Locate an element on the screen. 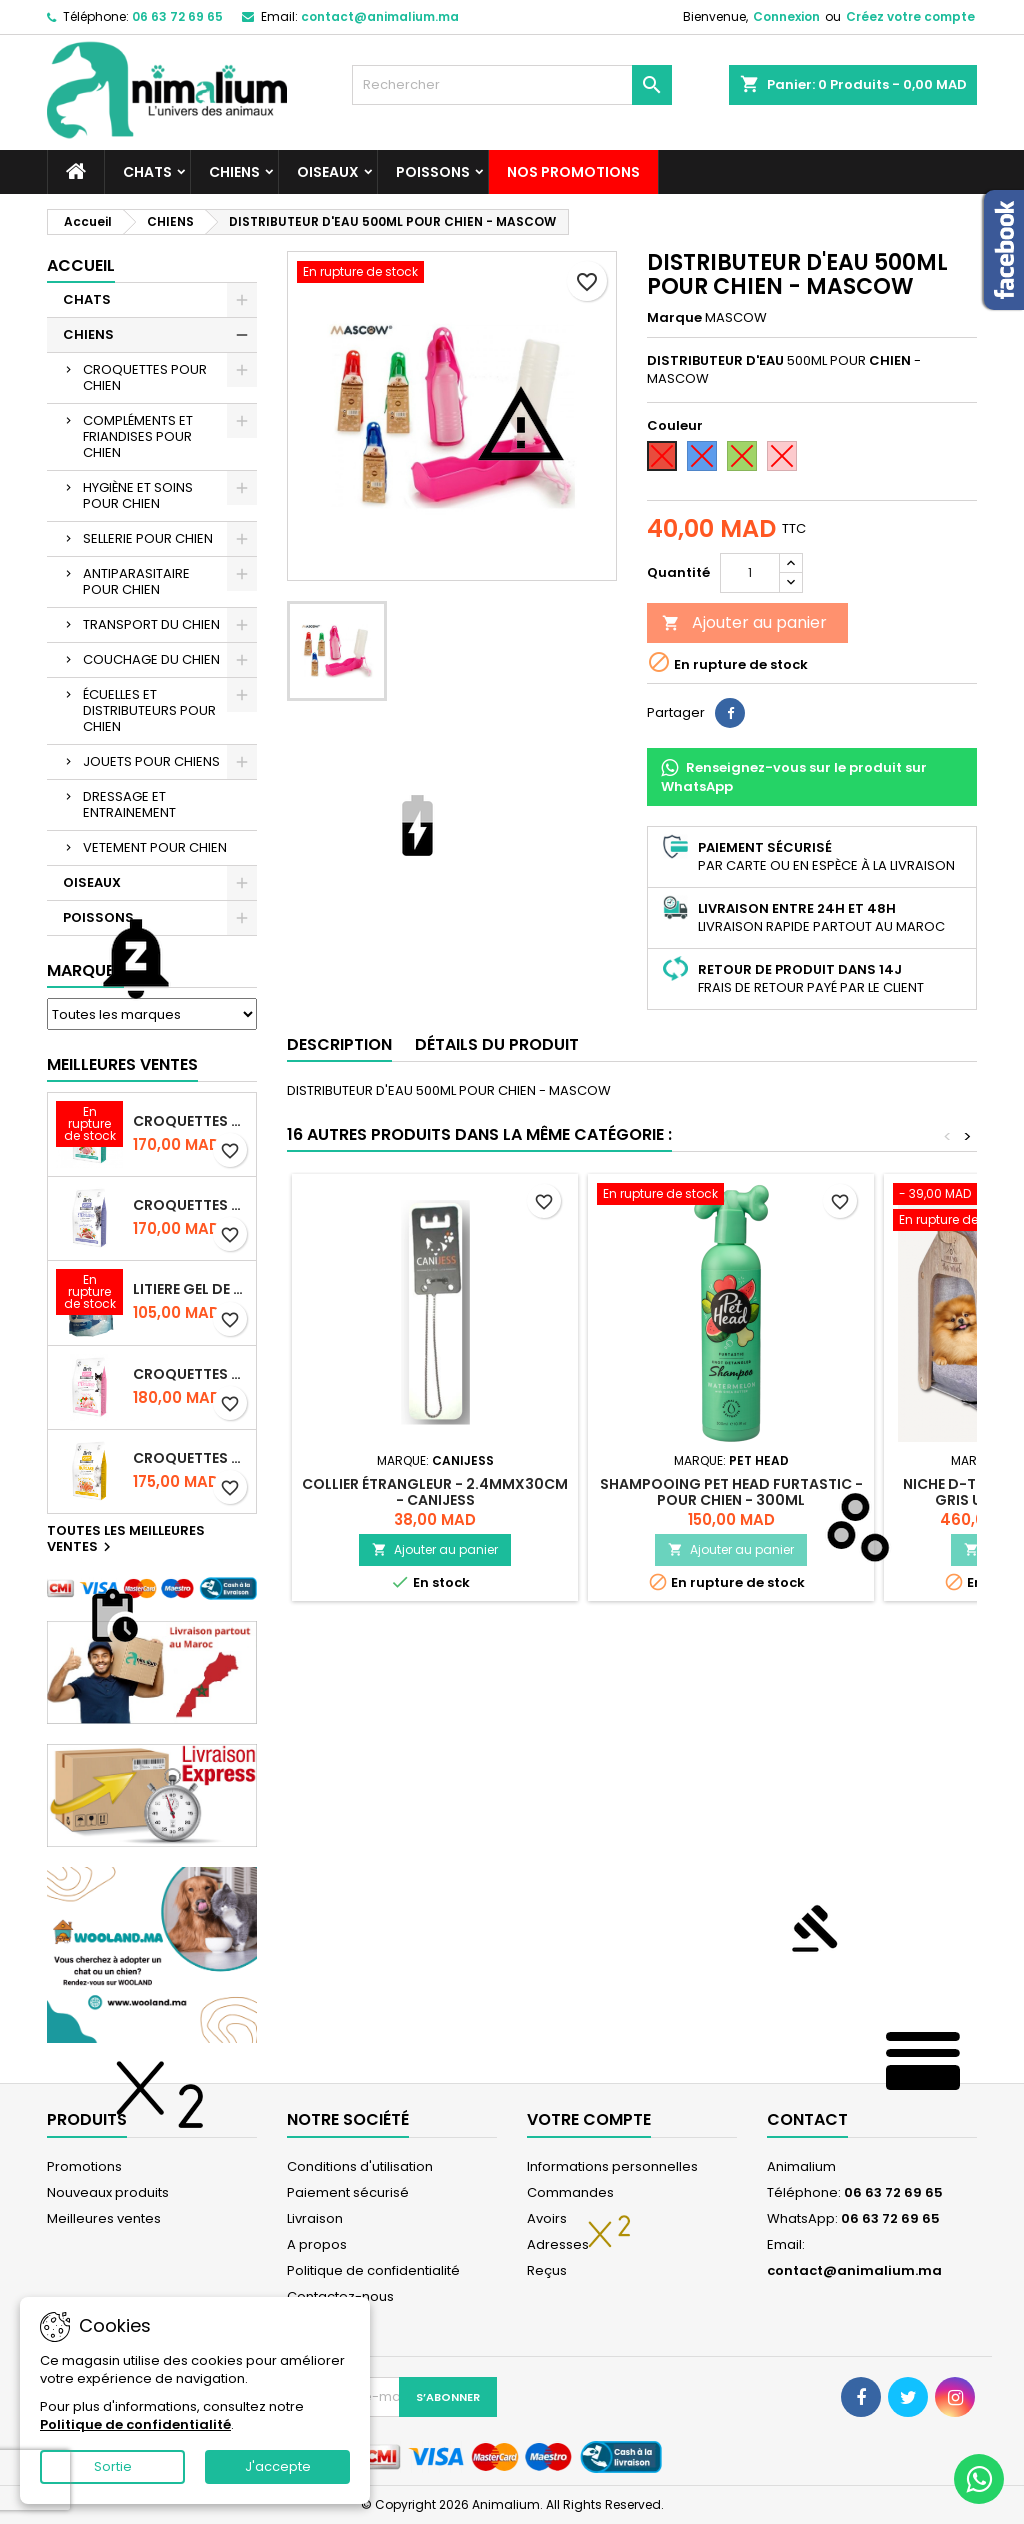 Image resolution: width=1024 pixels, height=2524 pixels. apply superscript formatting to selected text is located at coordinates (607, 2232).